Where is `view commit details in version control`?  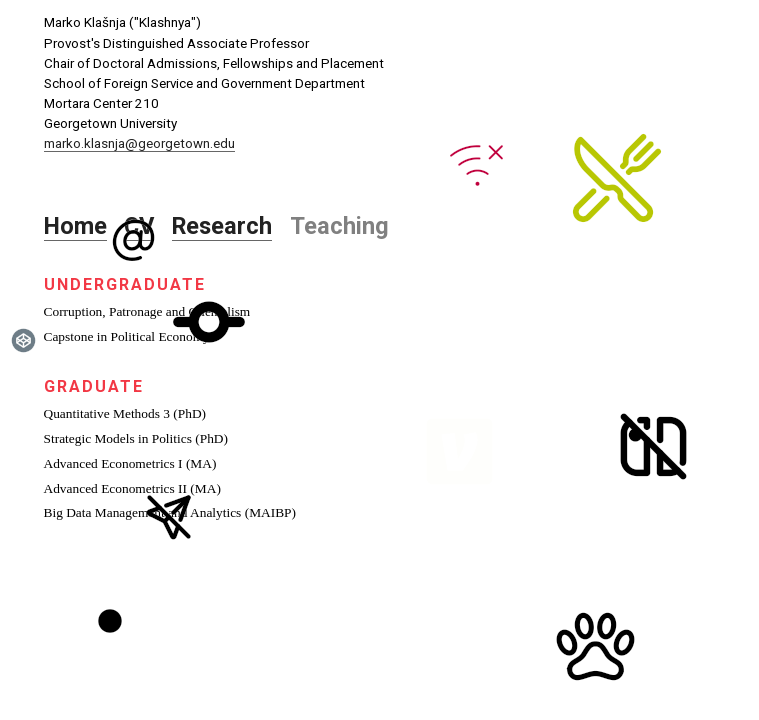 view commit details in version control is located at coordinates (209, 322).